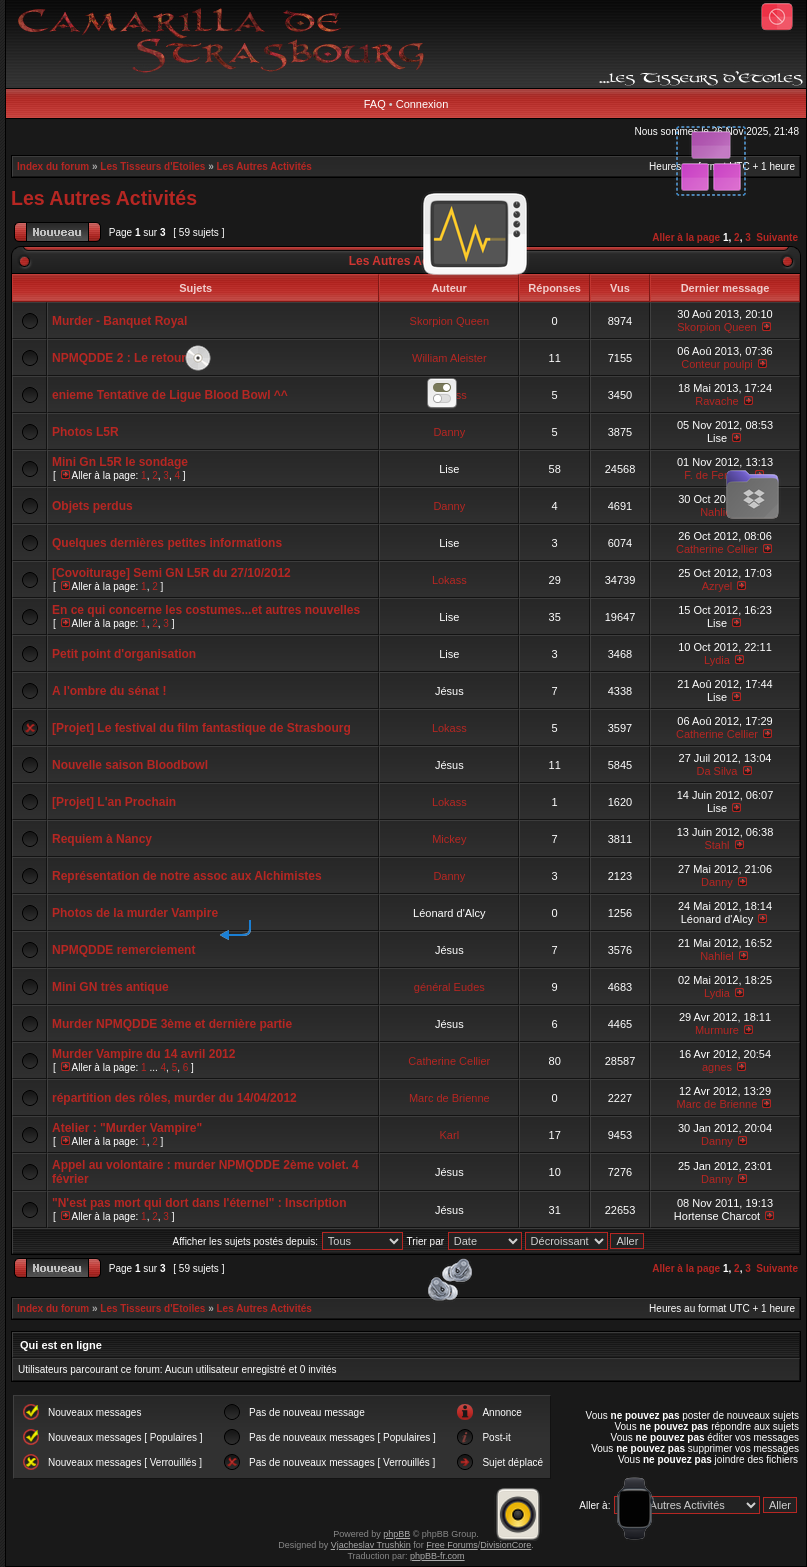 This screenshot has height=1567, width=807. I want to click on open gnome tweaks to customize system settings, so click(442, 393).